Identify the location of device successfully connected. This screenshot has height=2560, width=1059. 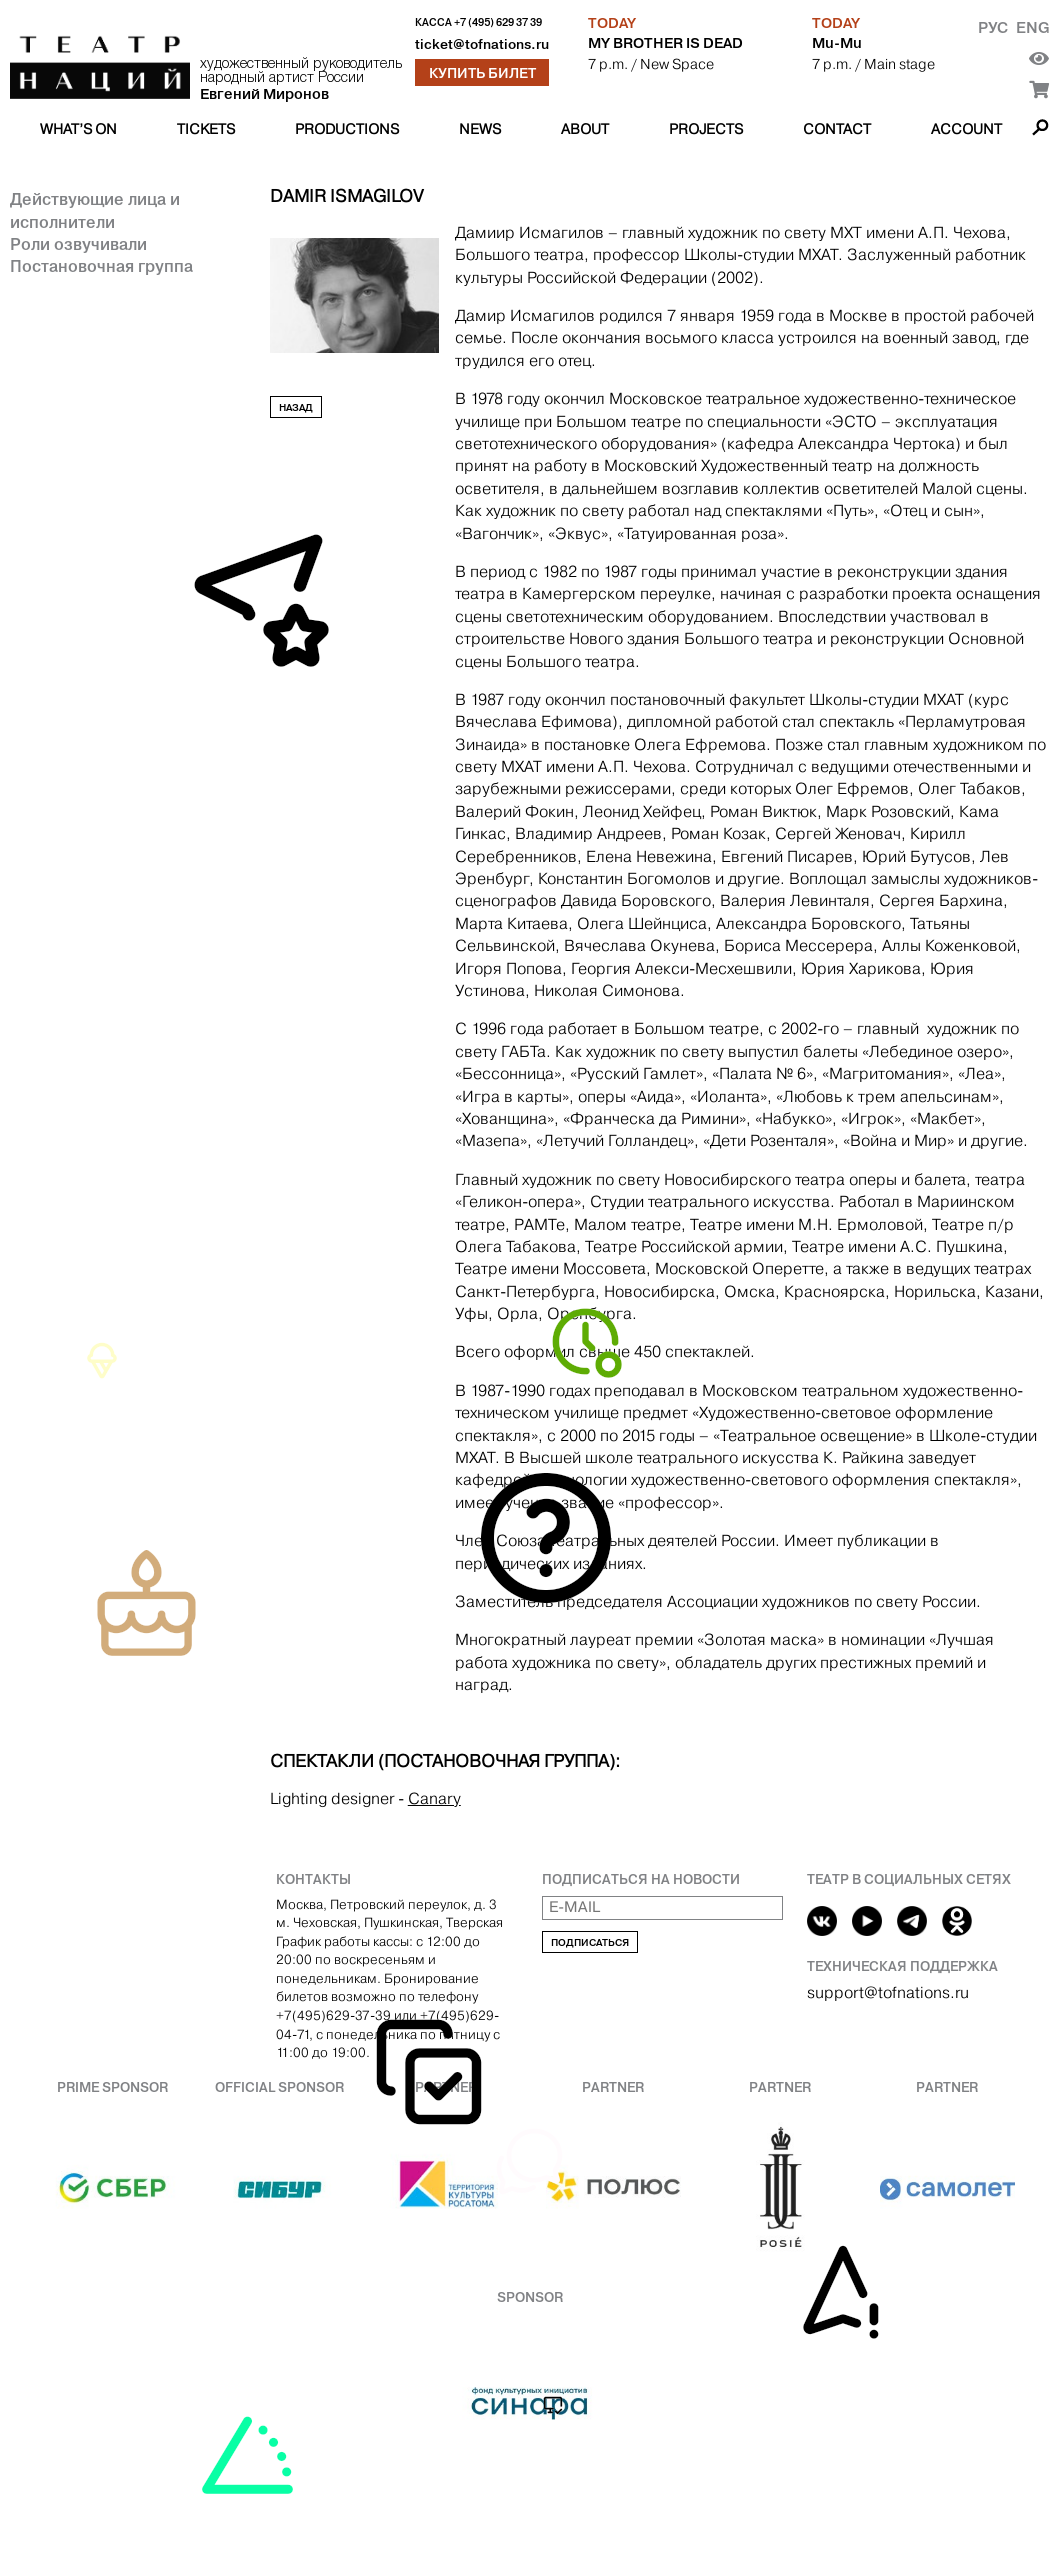
(553, 2405).